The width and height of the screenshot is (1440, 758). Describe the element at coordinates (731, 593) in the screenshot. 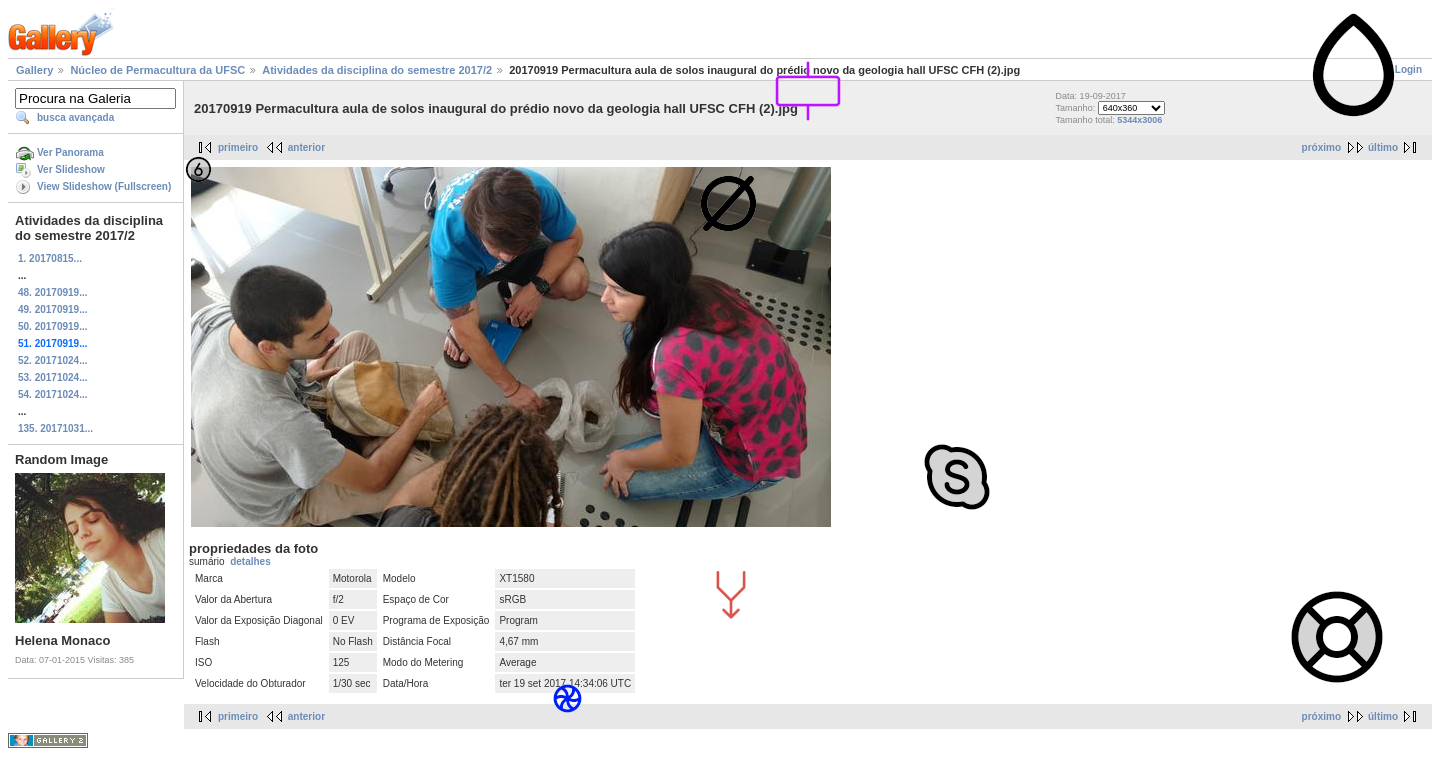

I see `merge items or branches together` at that location.